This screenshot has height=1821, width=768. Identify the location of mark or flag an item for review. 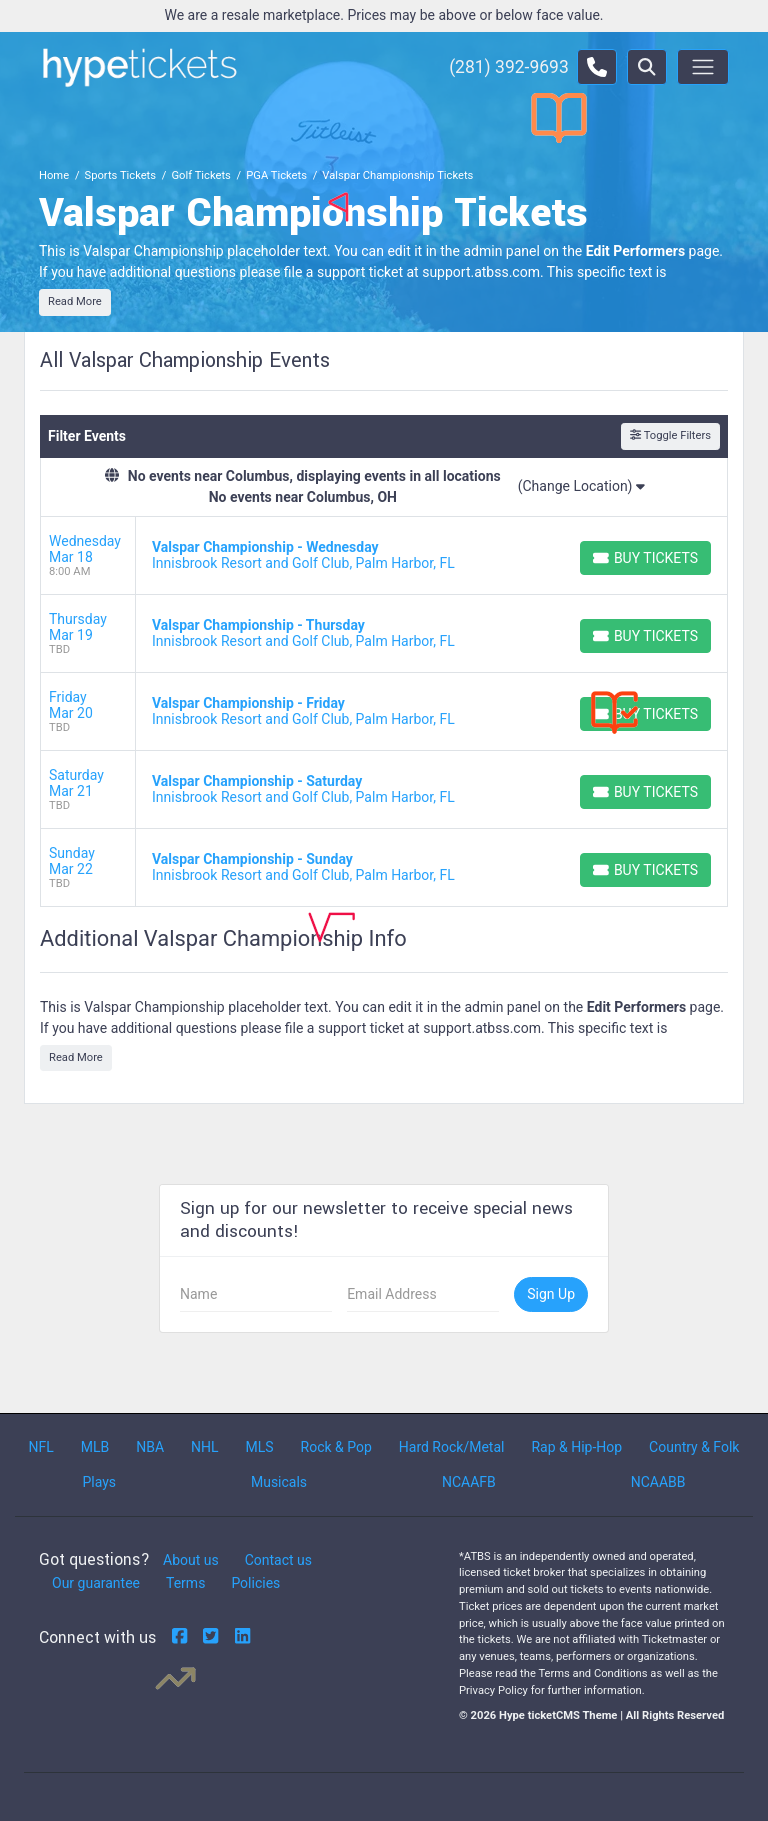
(339, 207).